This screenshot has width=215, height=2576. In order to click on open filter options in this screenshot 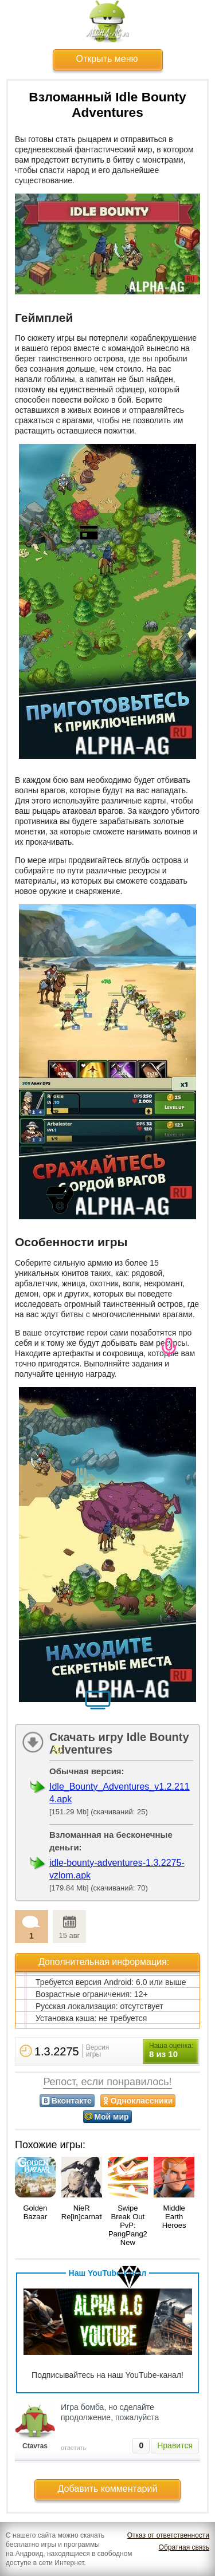, I will do `click(154, 518)`.